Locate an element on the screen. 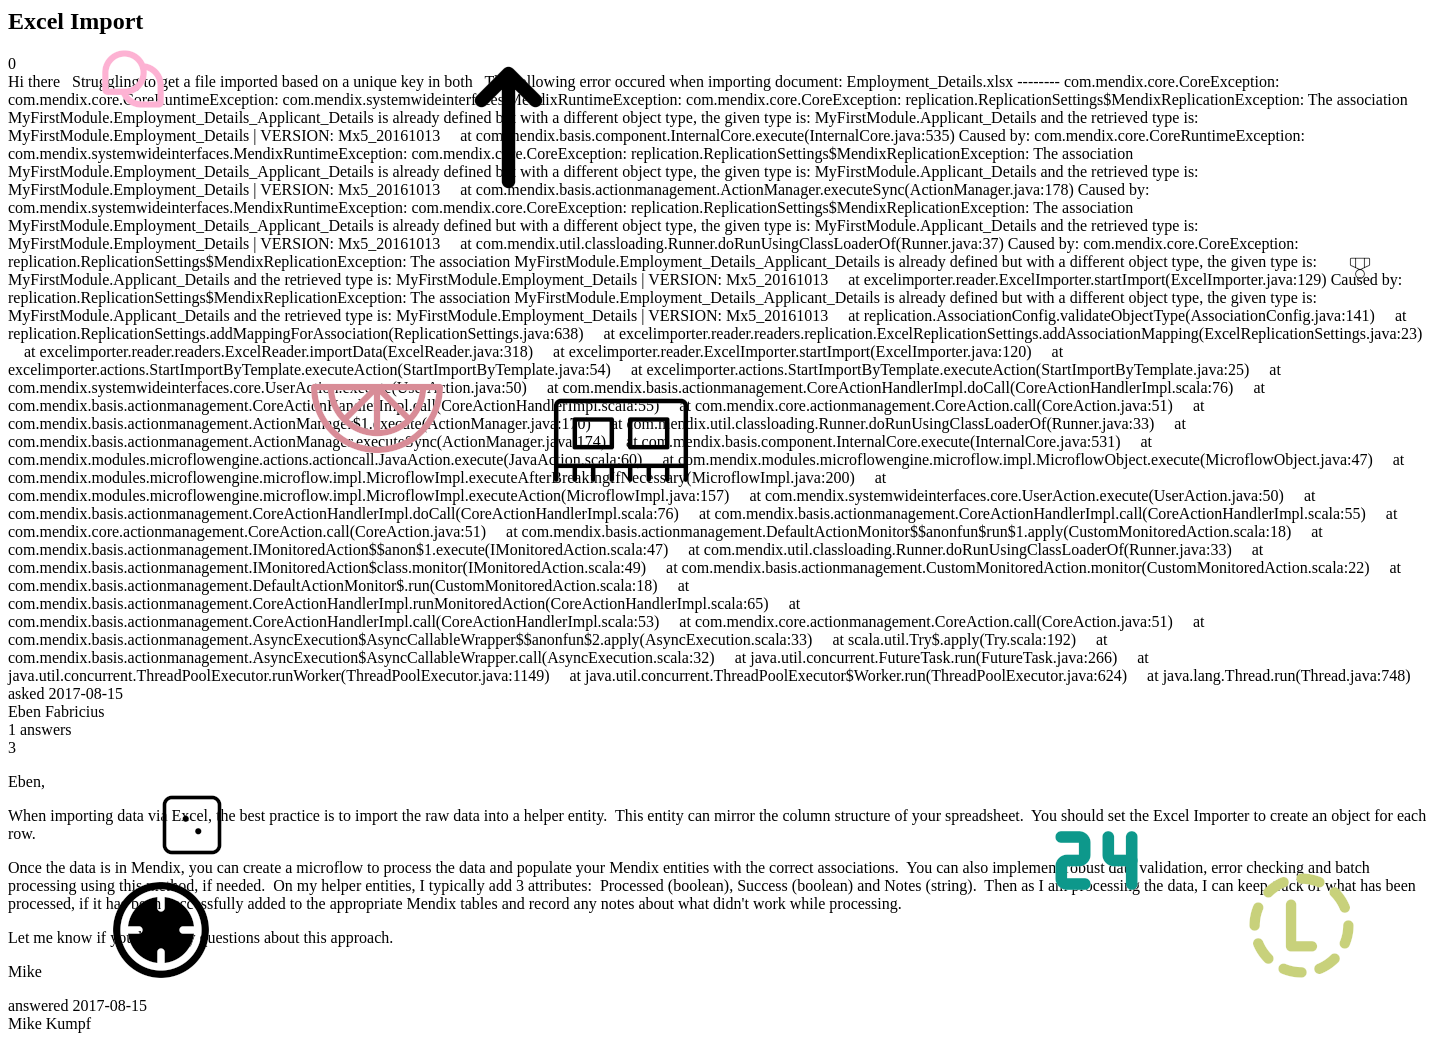 The image size is (1440, 1041). open chat or messaging is located at coordinates (133, 79).